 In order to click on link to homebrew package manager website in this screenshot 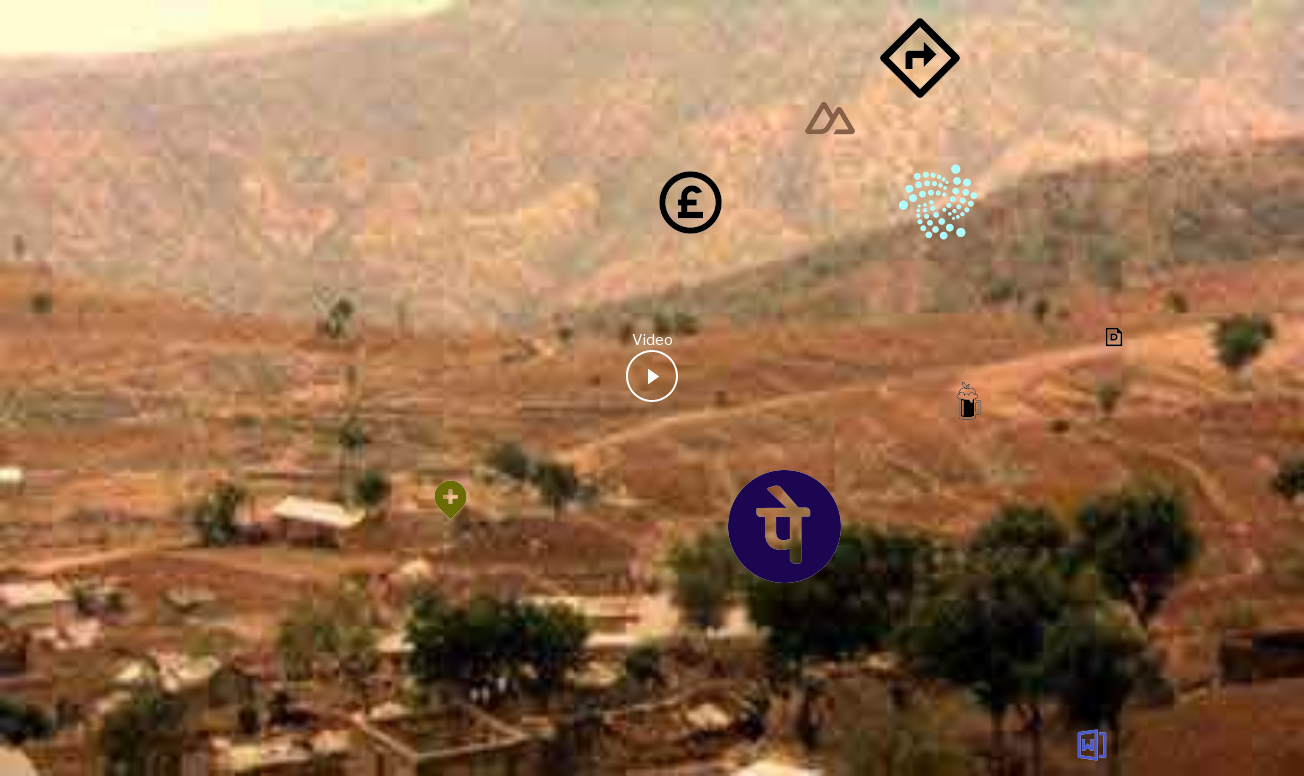, I will do `click(969, 401)`.